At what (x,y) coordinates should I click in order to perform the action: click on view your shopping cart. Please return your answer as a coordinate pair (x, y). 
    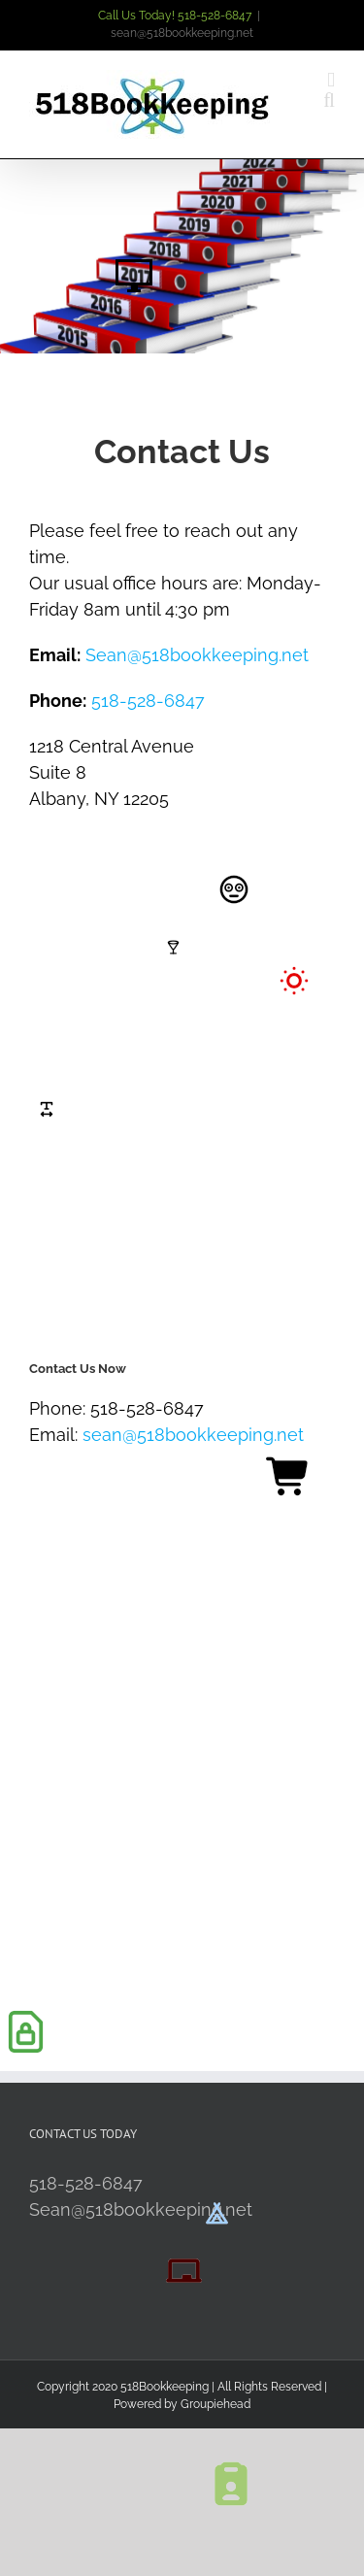
    Looking at the image, I should click on (289, 1477).